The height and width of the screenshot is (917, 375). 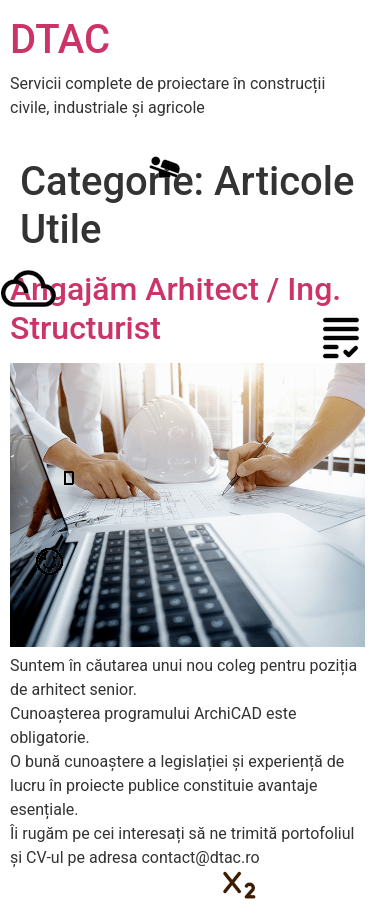 What do you see at coordinates (341, 338) in the screenshot?
I see `view grading or assessment results` at bounding box center [341, 338].